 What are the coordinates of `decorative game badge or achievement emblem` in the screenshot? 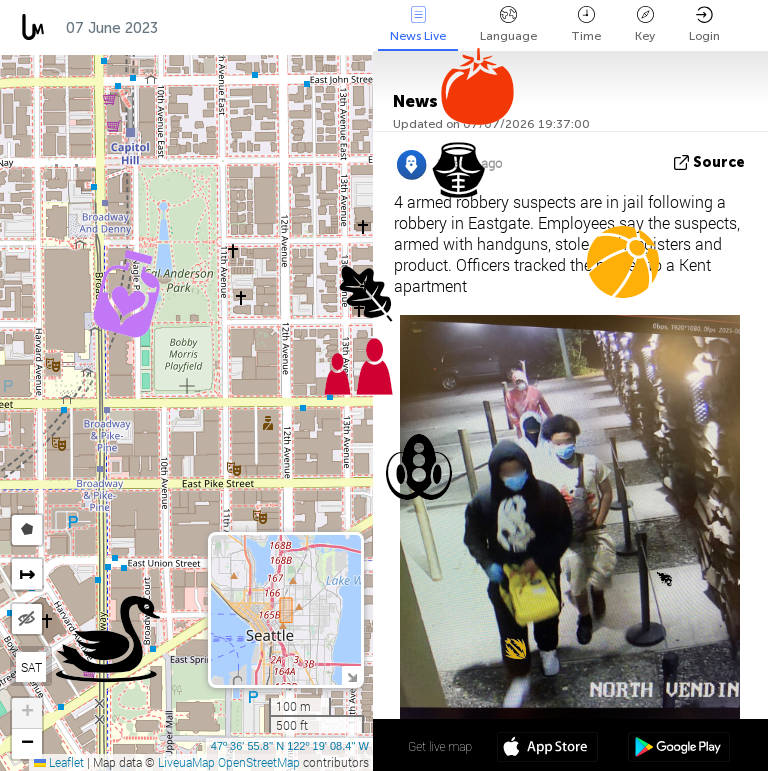 It's located at (419, 467).